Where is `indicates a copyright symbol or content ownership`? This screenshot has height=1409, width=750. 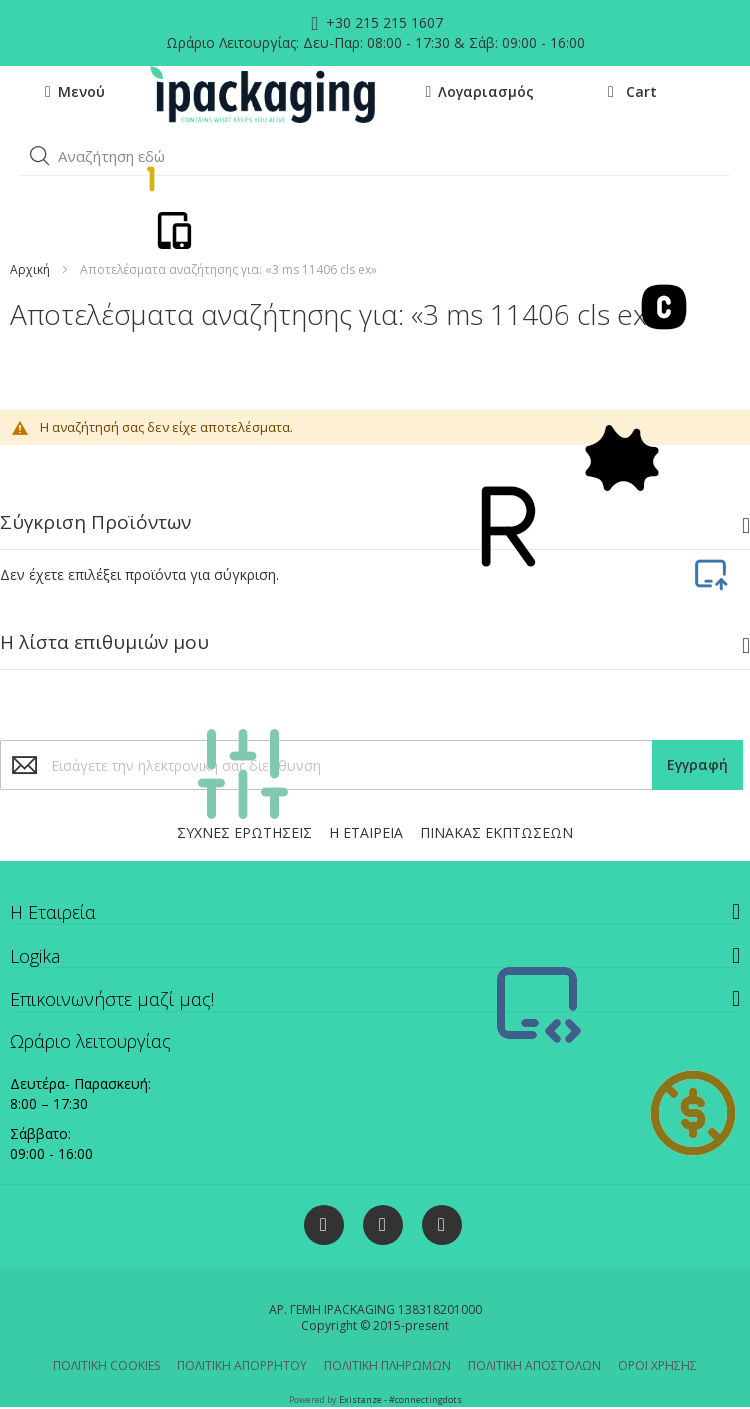 indicates a copyright symbol or content ownership is located at coordinates (664, 307).